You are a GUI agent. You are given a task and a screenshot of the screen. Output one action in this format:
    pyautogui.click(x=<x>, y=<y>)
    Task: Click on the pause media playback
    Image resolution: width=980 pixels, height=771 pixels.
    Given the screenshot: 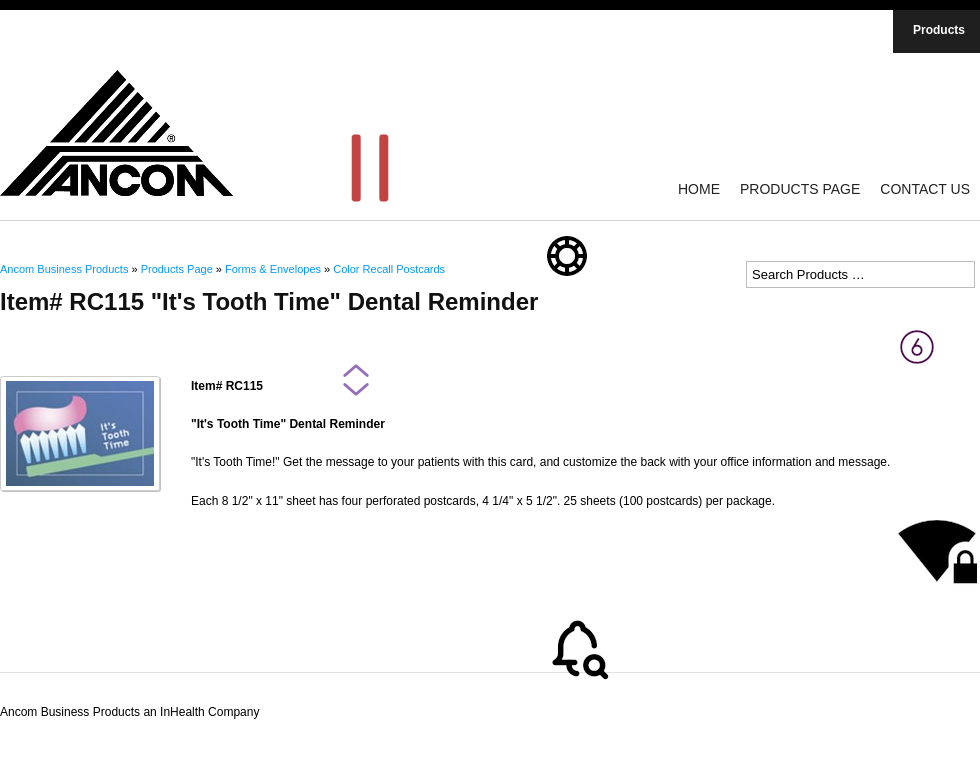 What is the action you would take?
    pyautogui.click(x=370, y=168)
    